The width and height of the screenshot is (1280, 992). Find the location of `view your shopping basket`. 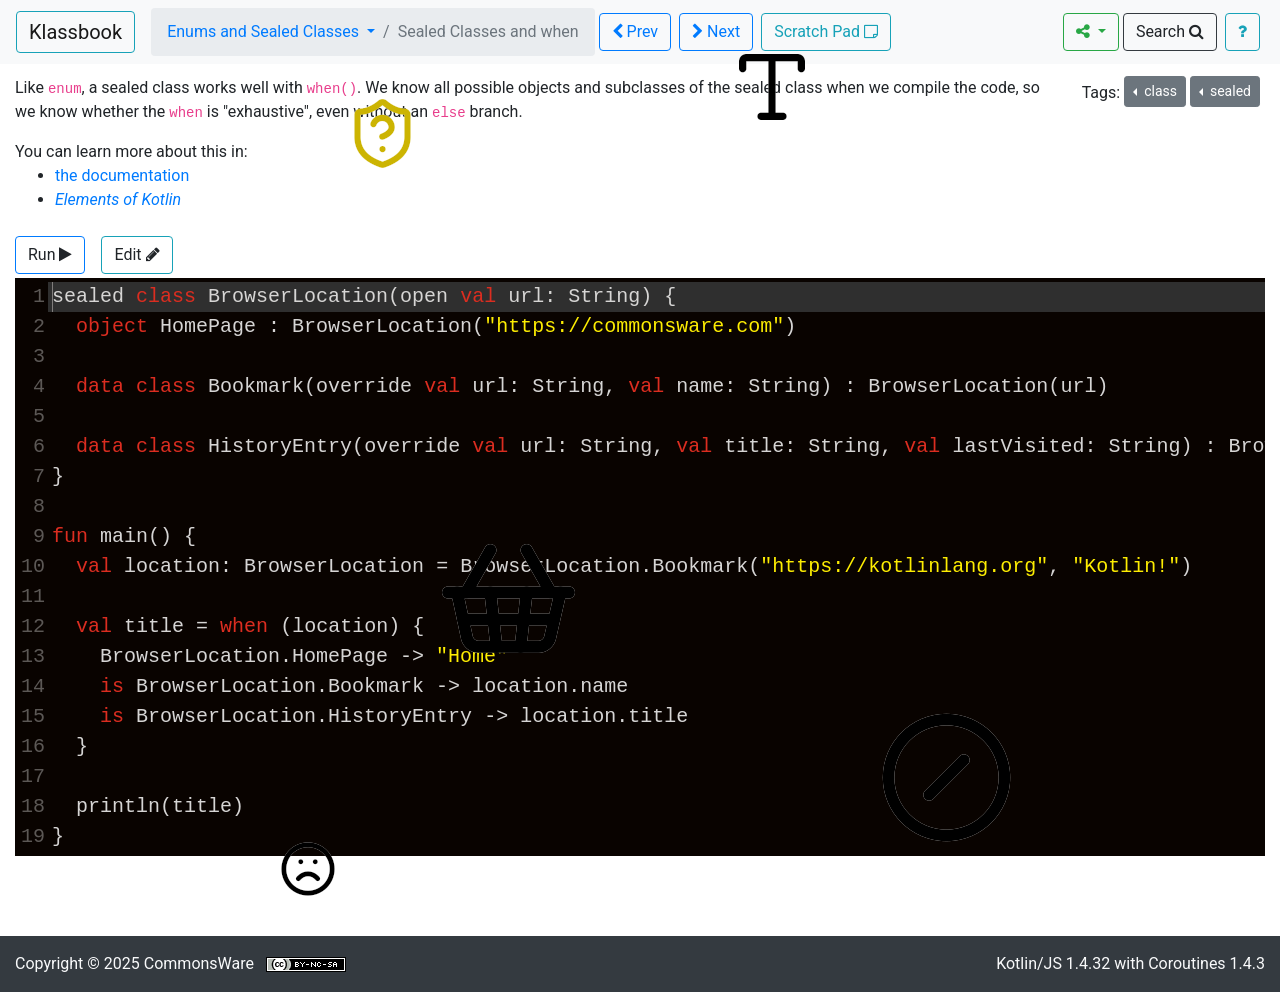

view your shopping basket is located at coordinates (508, 598).